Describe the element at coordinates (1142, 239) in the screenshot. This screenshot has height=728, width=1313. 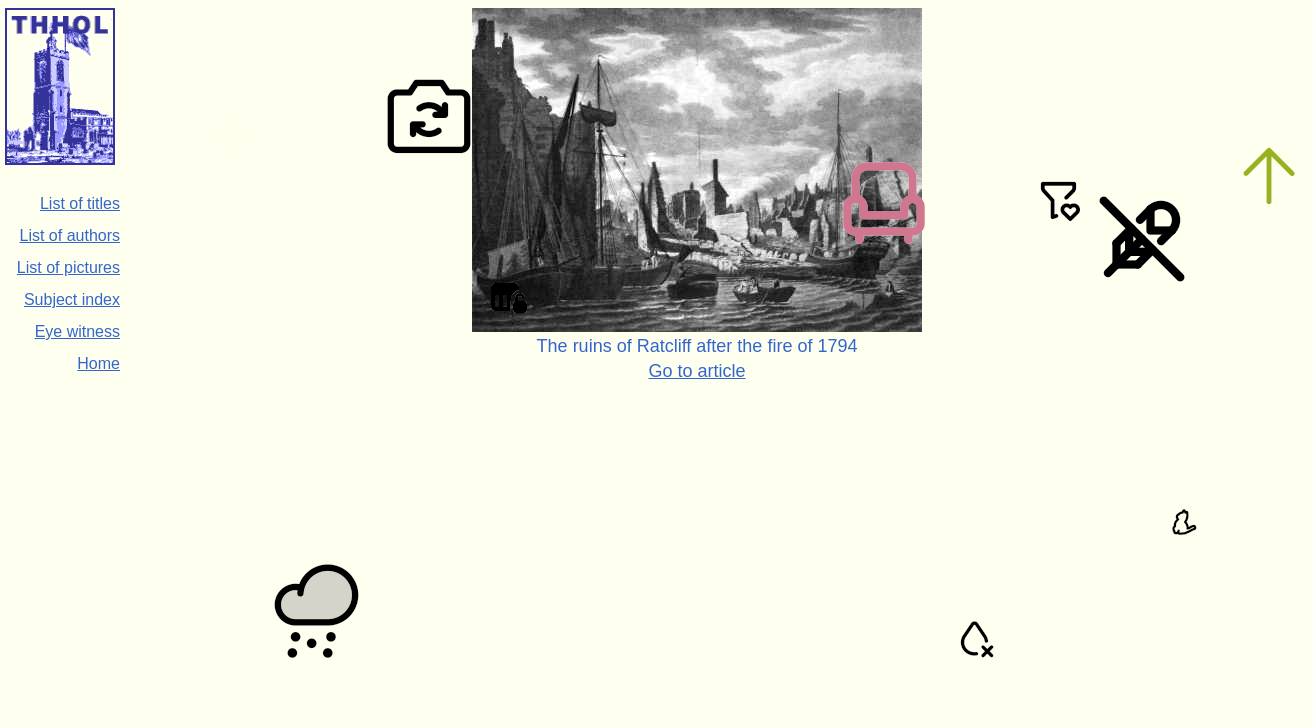
I see `disable handwriting or stylus input` at that location.